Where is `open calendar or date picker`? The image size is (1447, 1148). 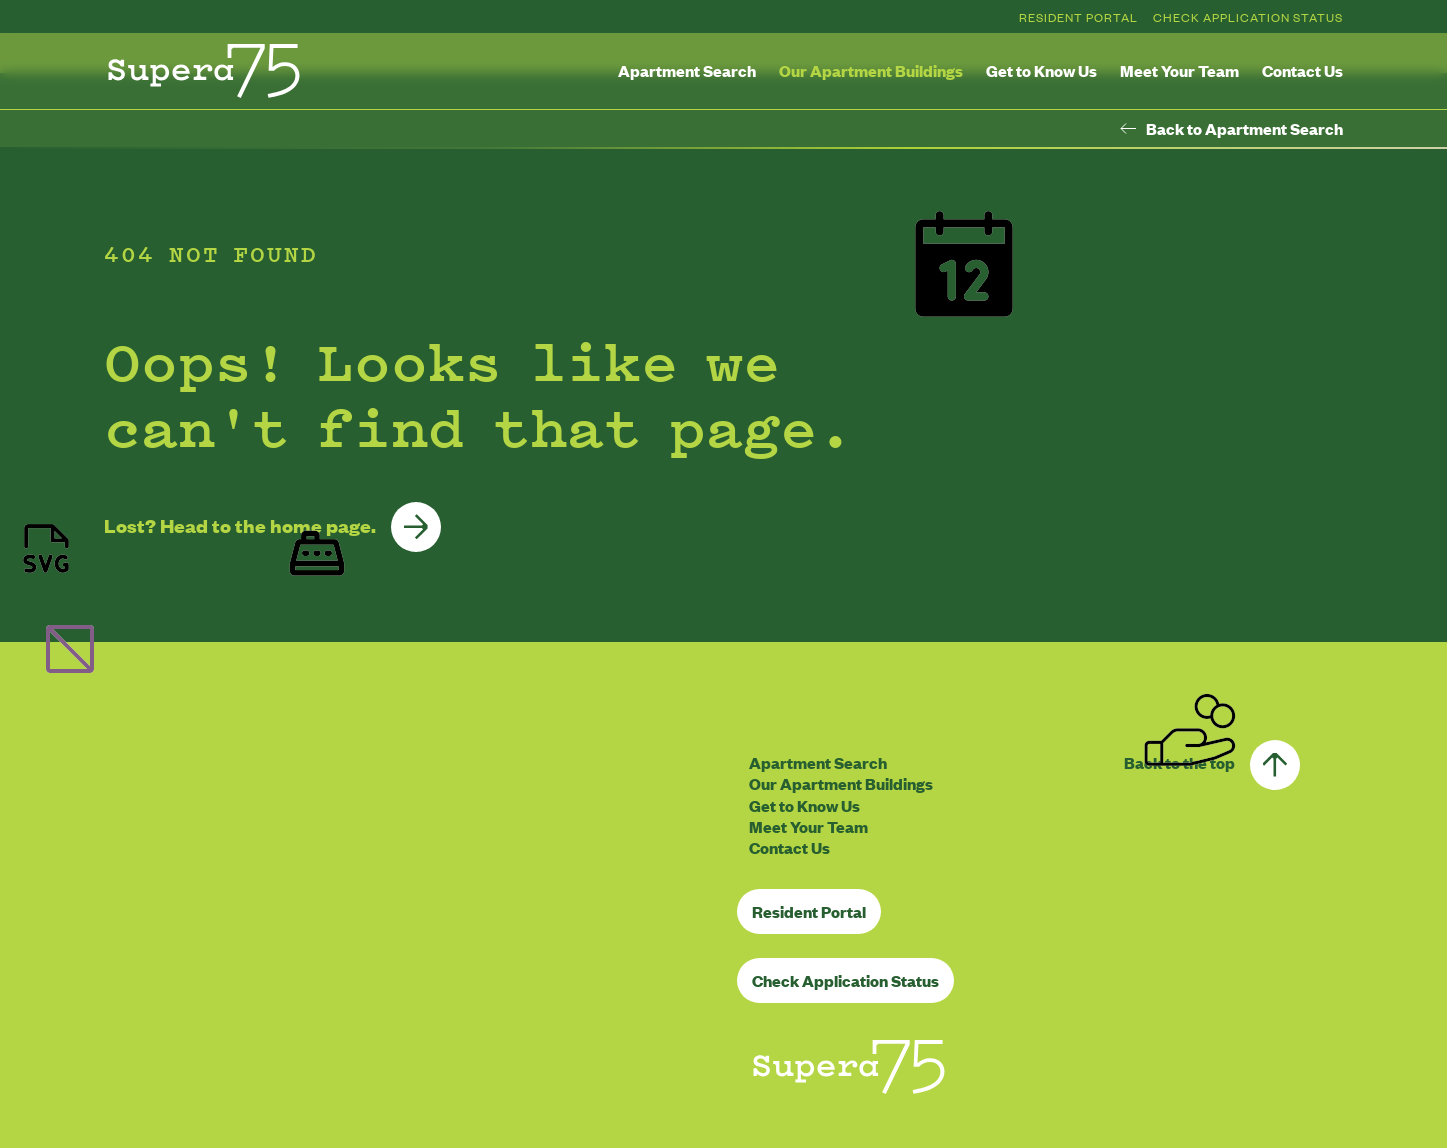
open calendar or date picker is located at coordinates (964, 268).